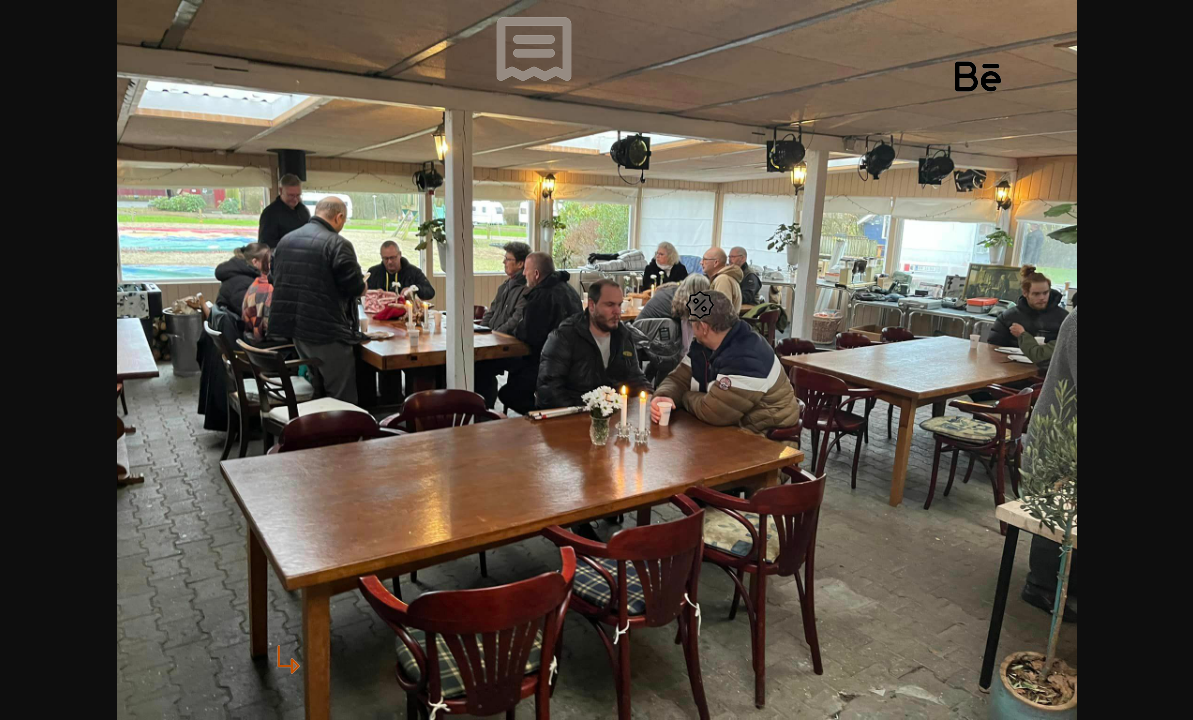 The image size is (1193, 720). What do you see at coordinates (700, 305) in the screenshot?
I see `view available discounts or promotions` at bounding box center [700, 305].